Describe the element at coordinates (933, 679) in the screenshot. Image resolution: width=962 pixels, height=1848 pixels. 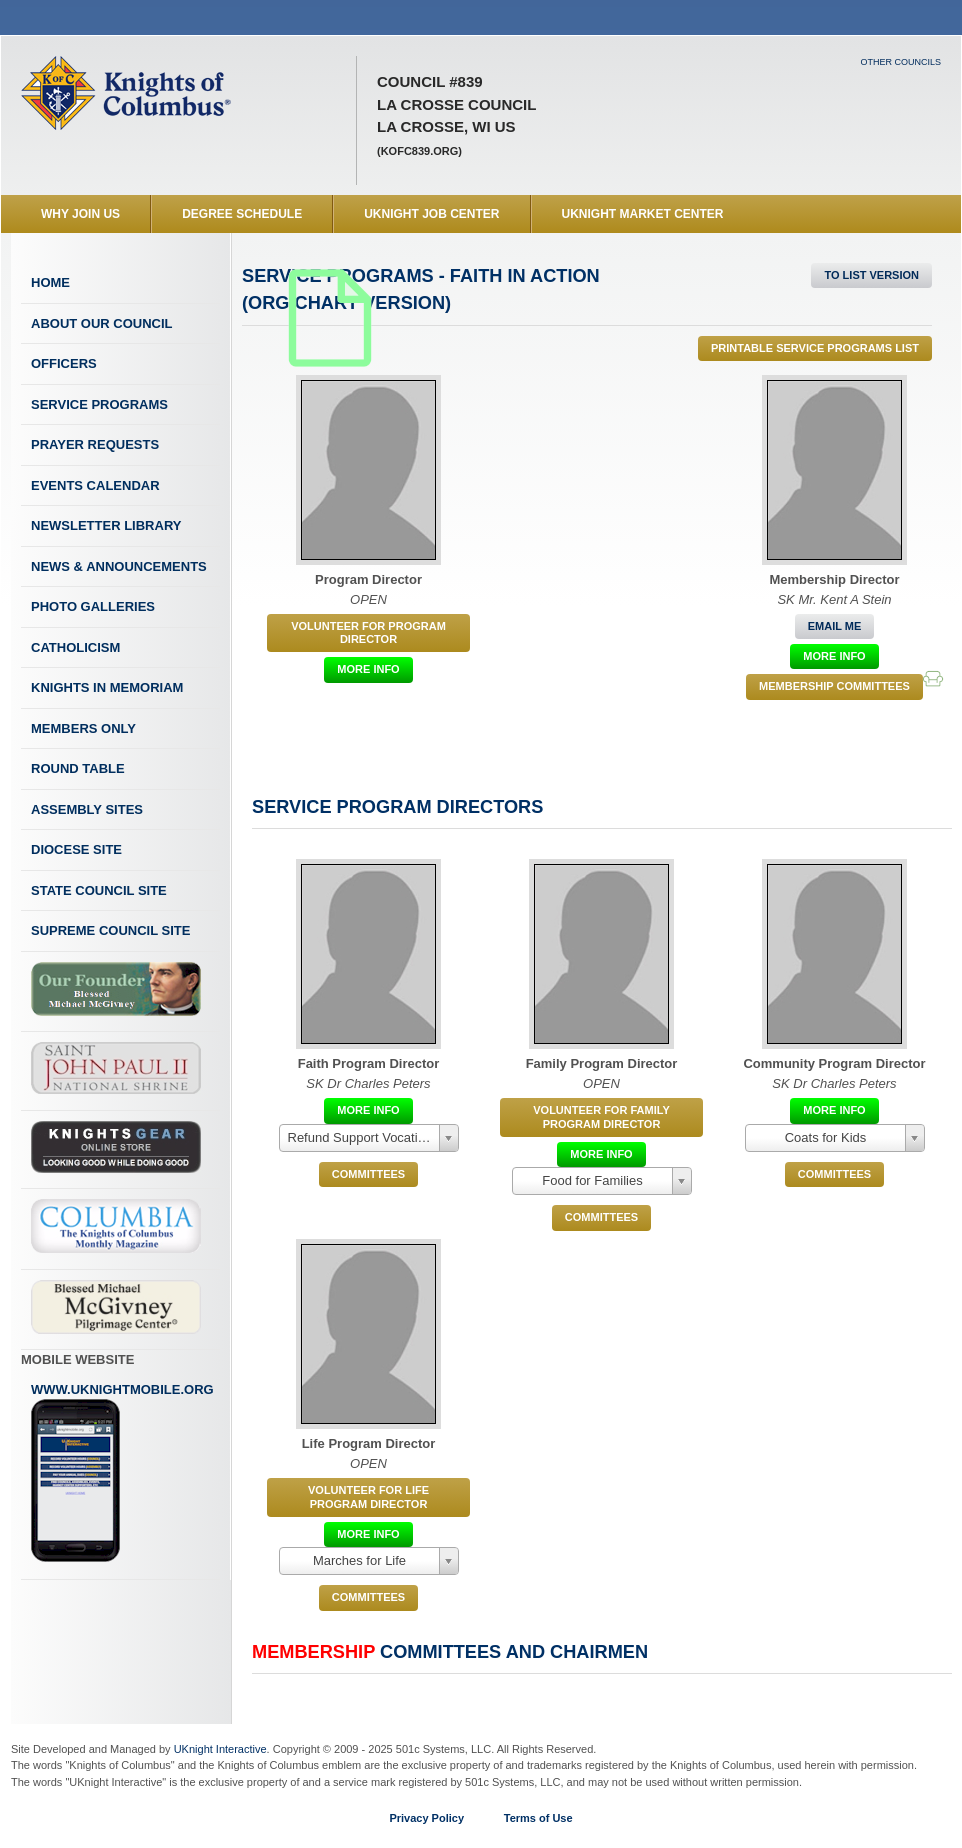
I see `browse furniture or home decor items` at that location.